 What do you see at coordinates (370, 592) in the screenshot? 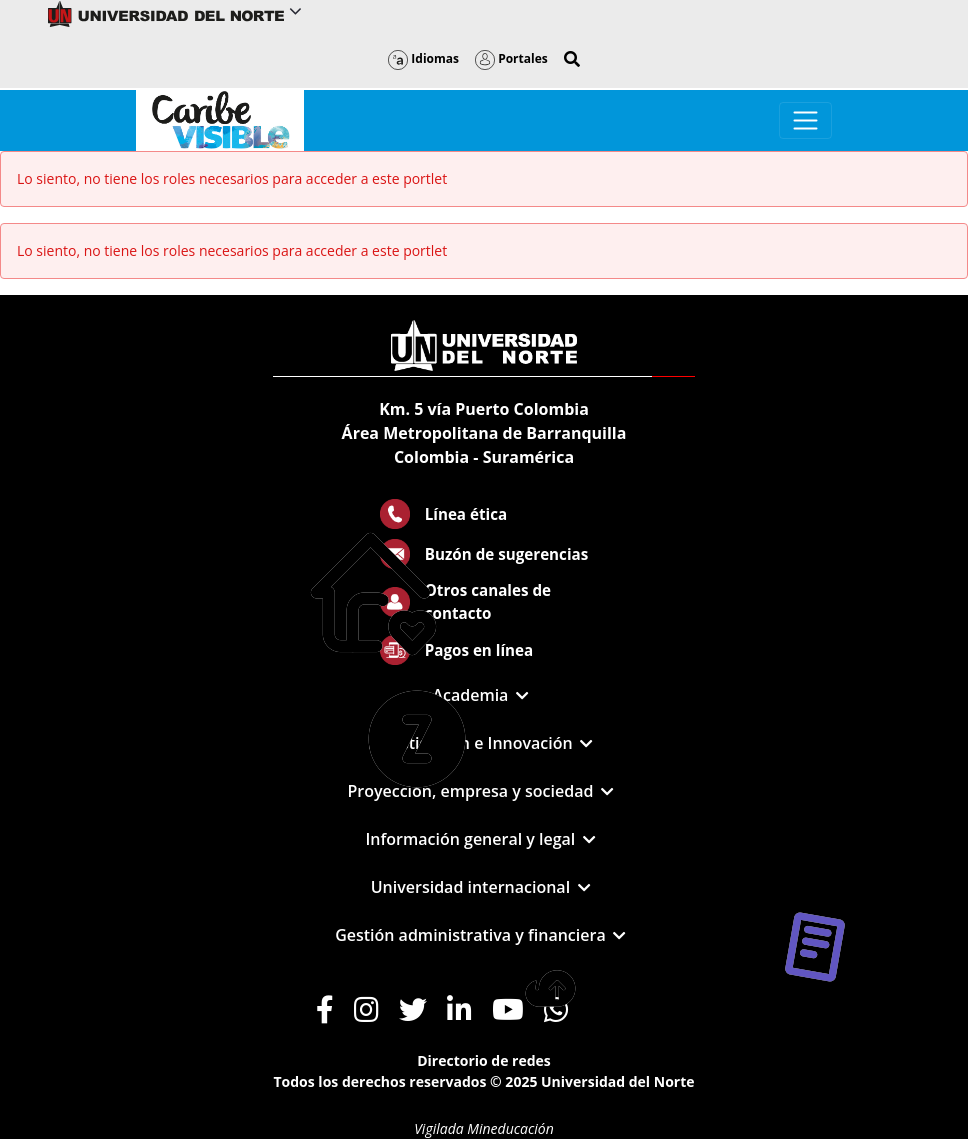
I see `view your favorite or saved home` at bounding box center [370, 592].